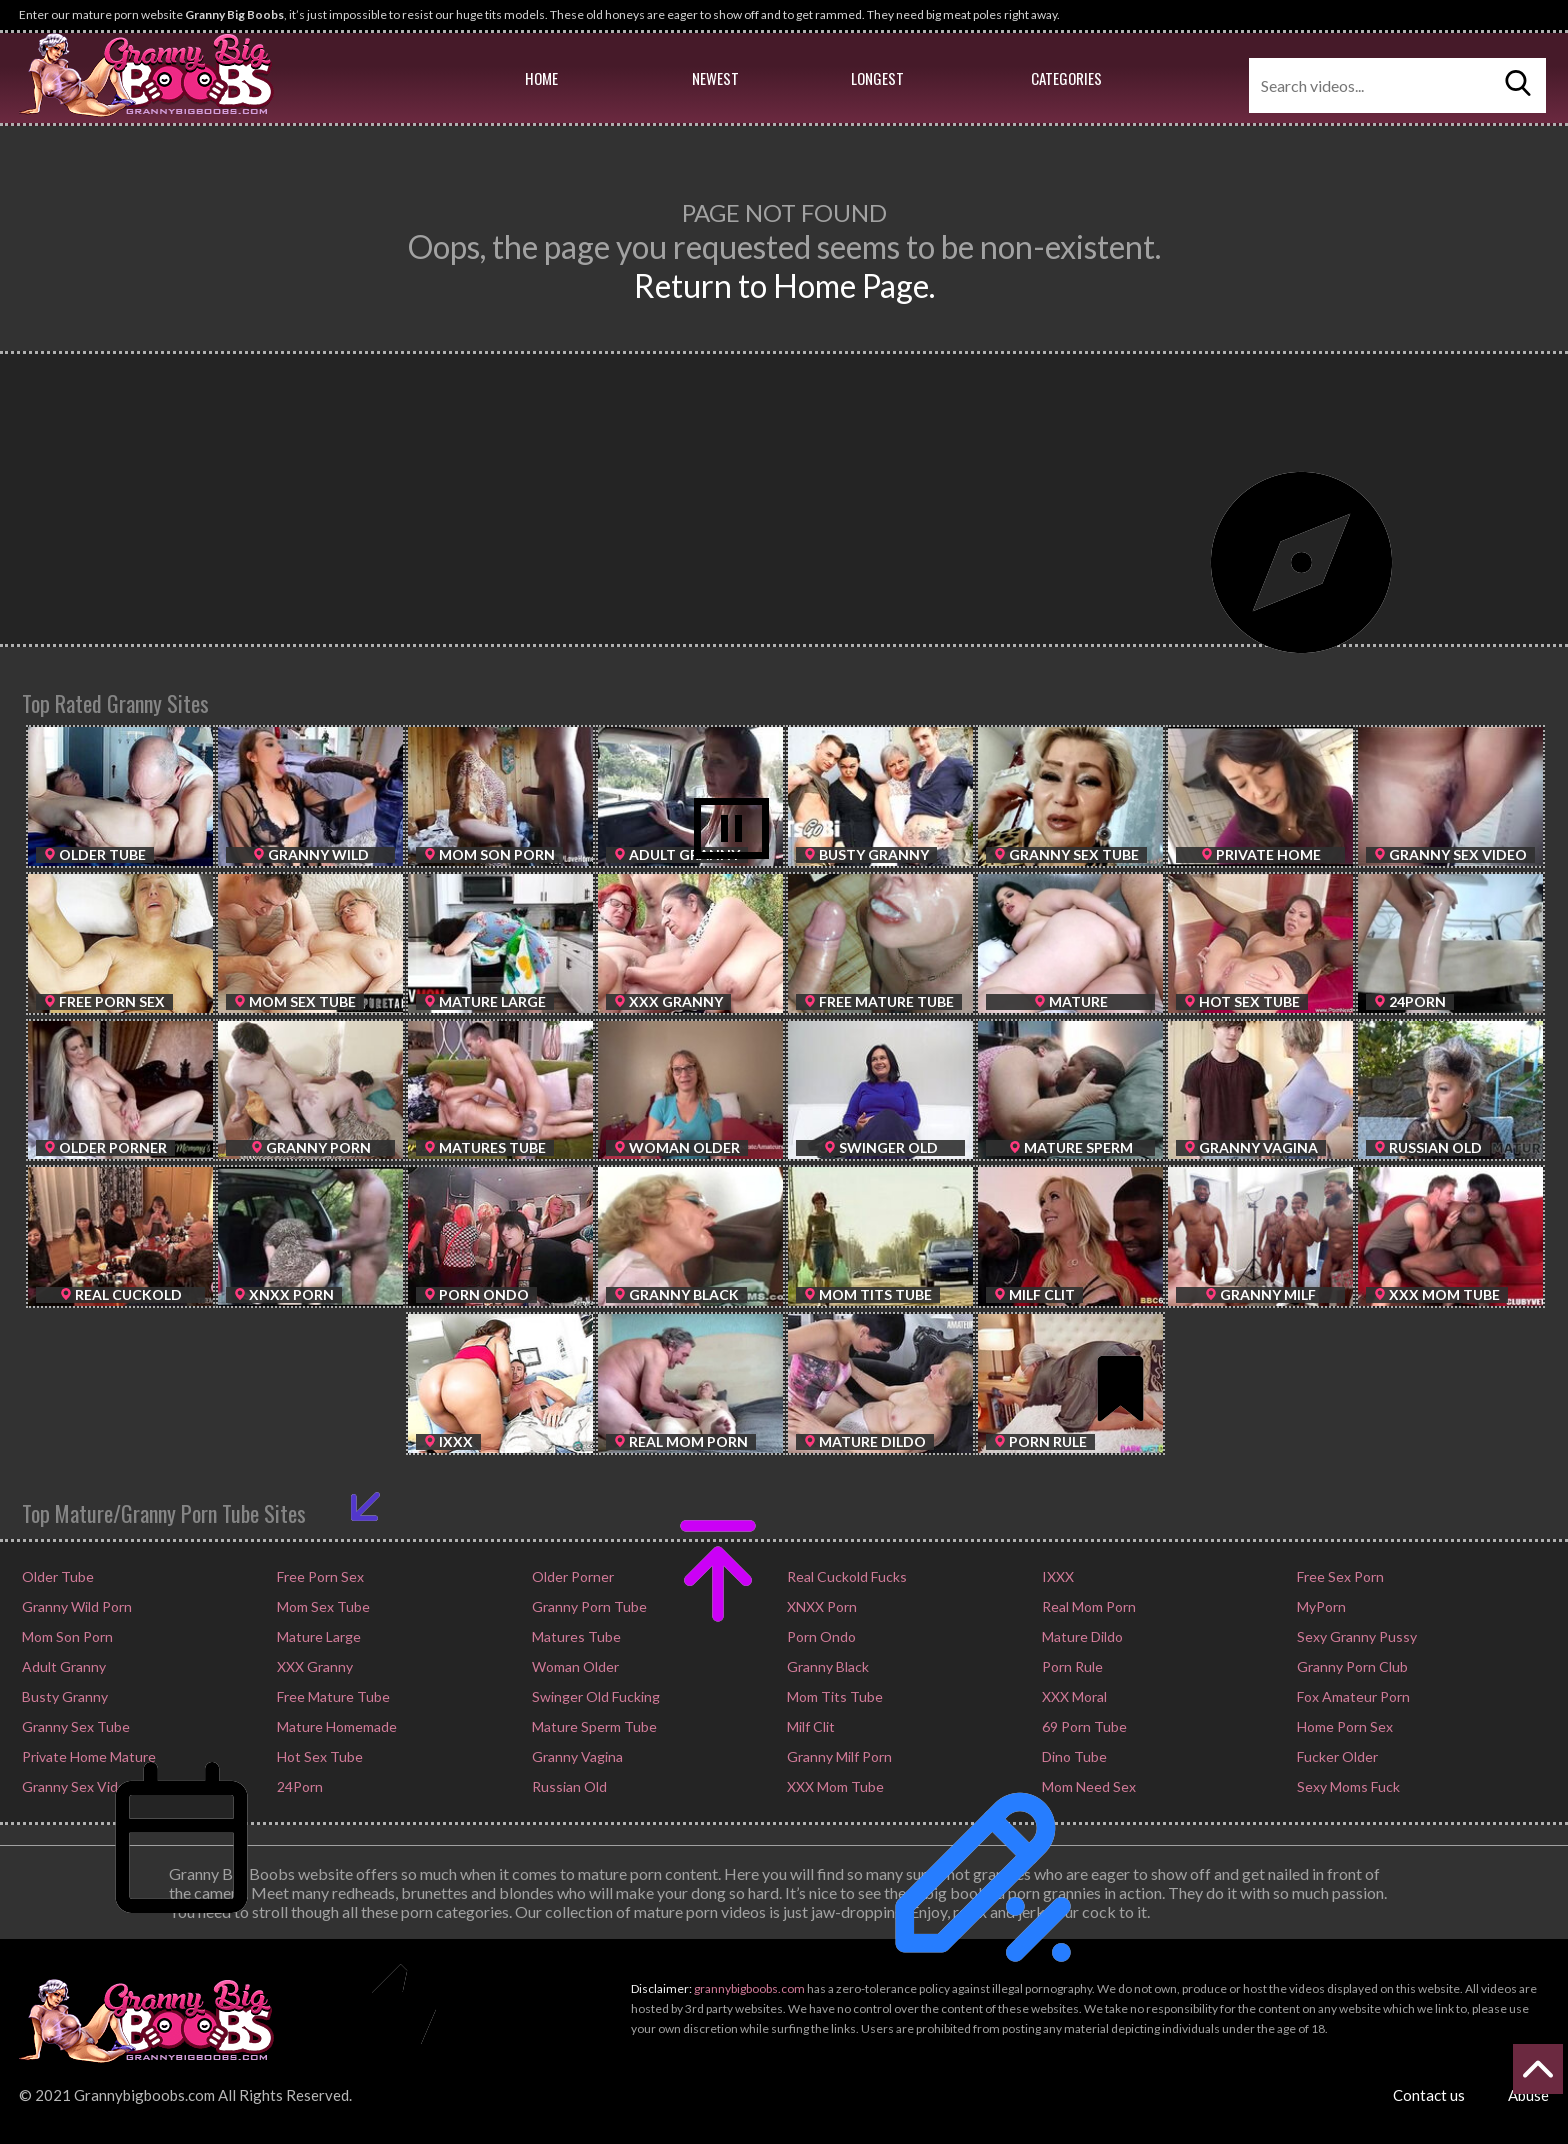  I want to click on edit or apply a discount code, so click(978, 1869).